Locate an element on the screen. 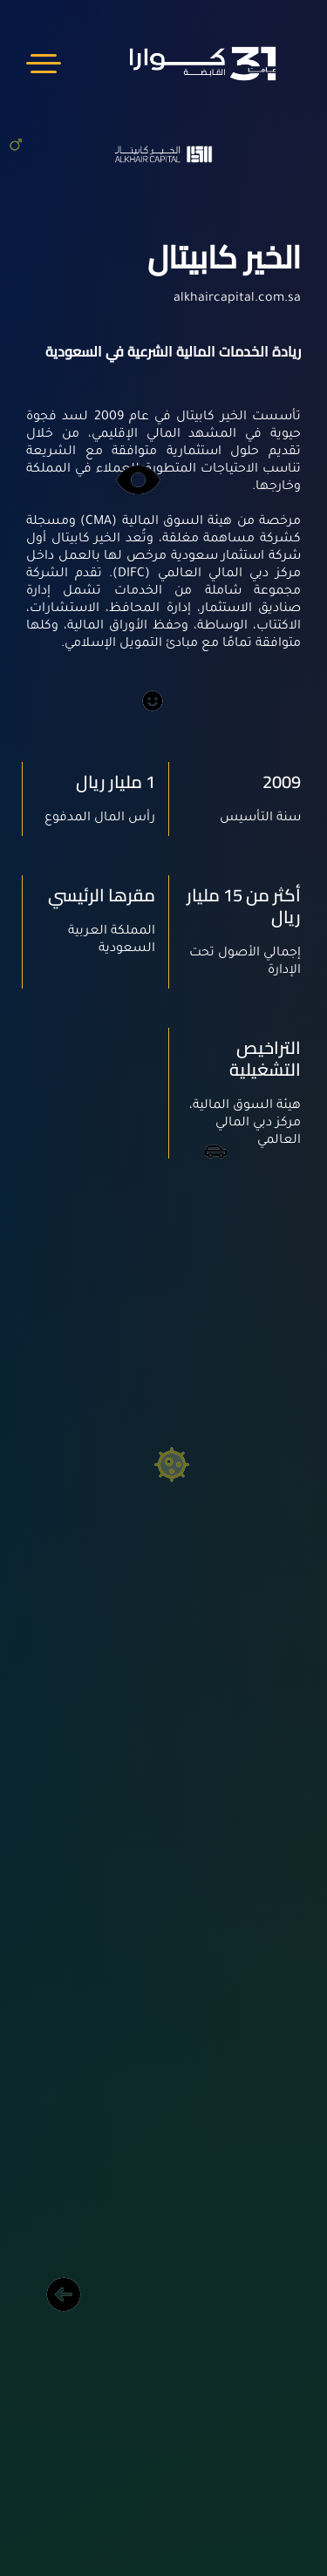  view or preview content is located at coordinates (138, 479).